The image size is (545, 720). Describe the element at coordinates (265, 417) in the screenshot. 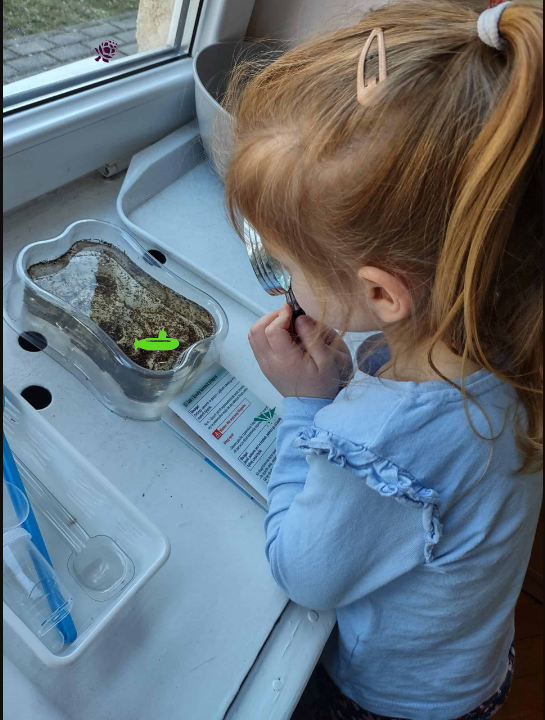

I see `access hang gliding or paragliding activities` at that location.